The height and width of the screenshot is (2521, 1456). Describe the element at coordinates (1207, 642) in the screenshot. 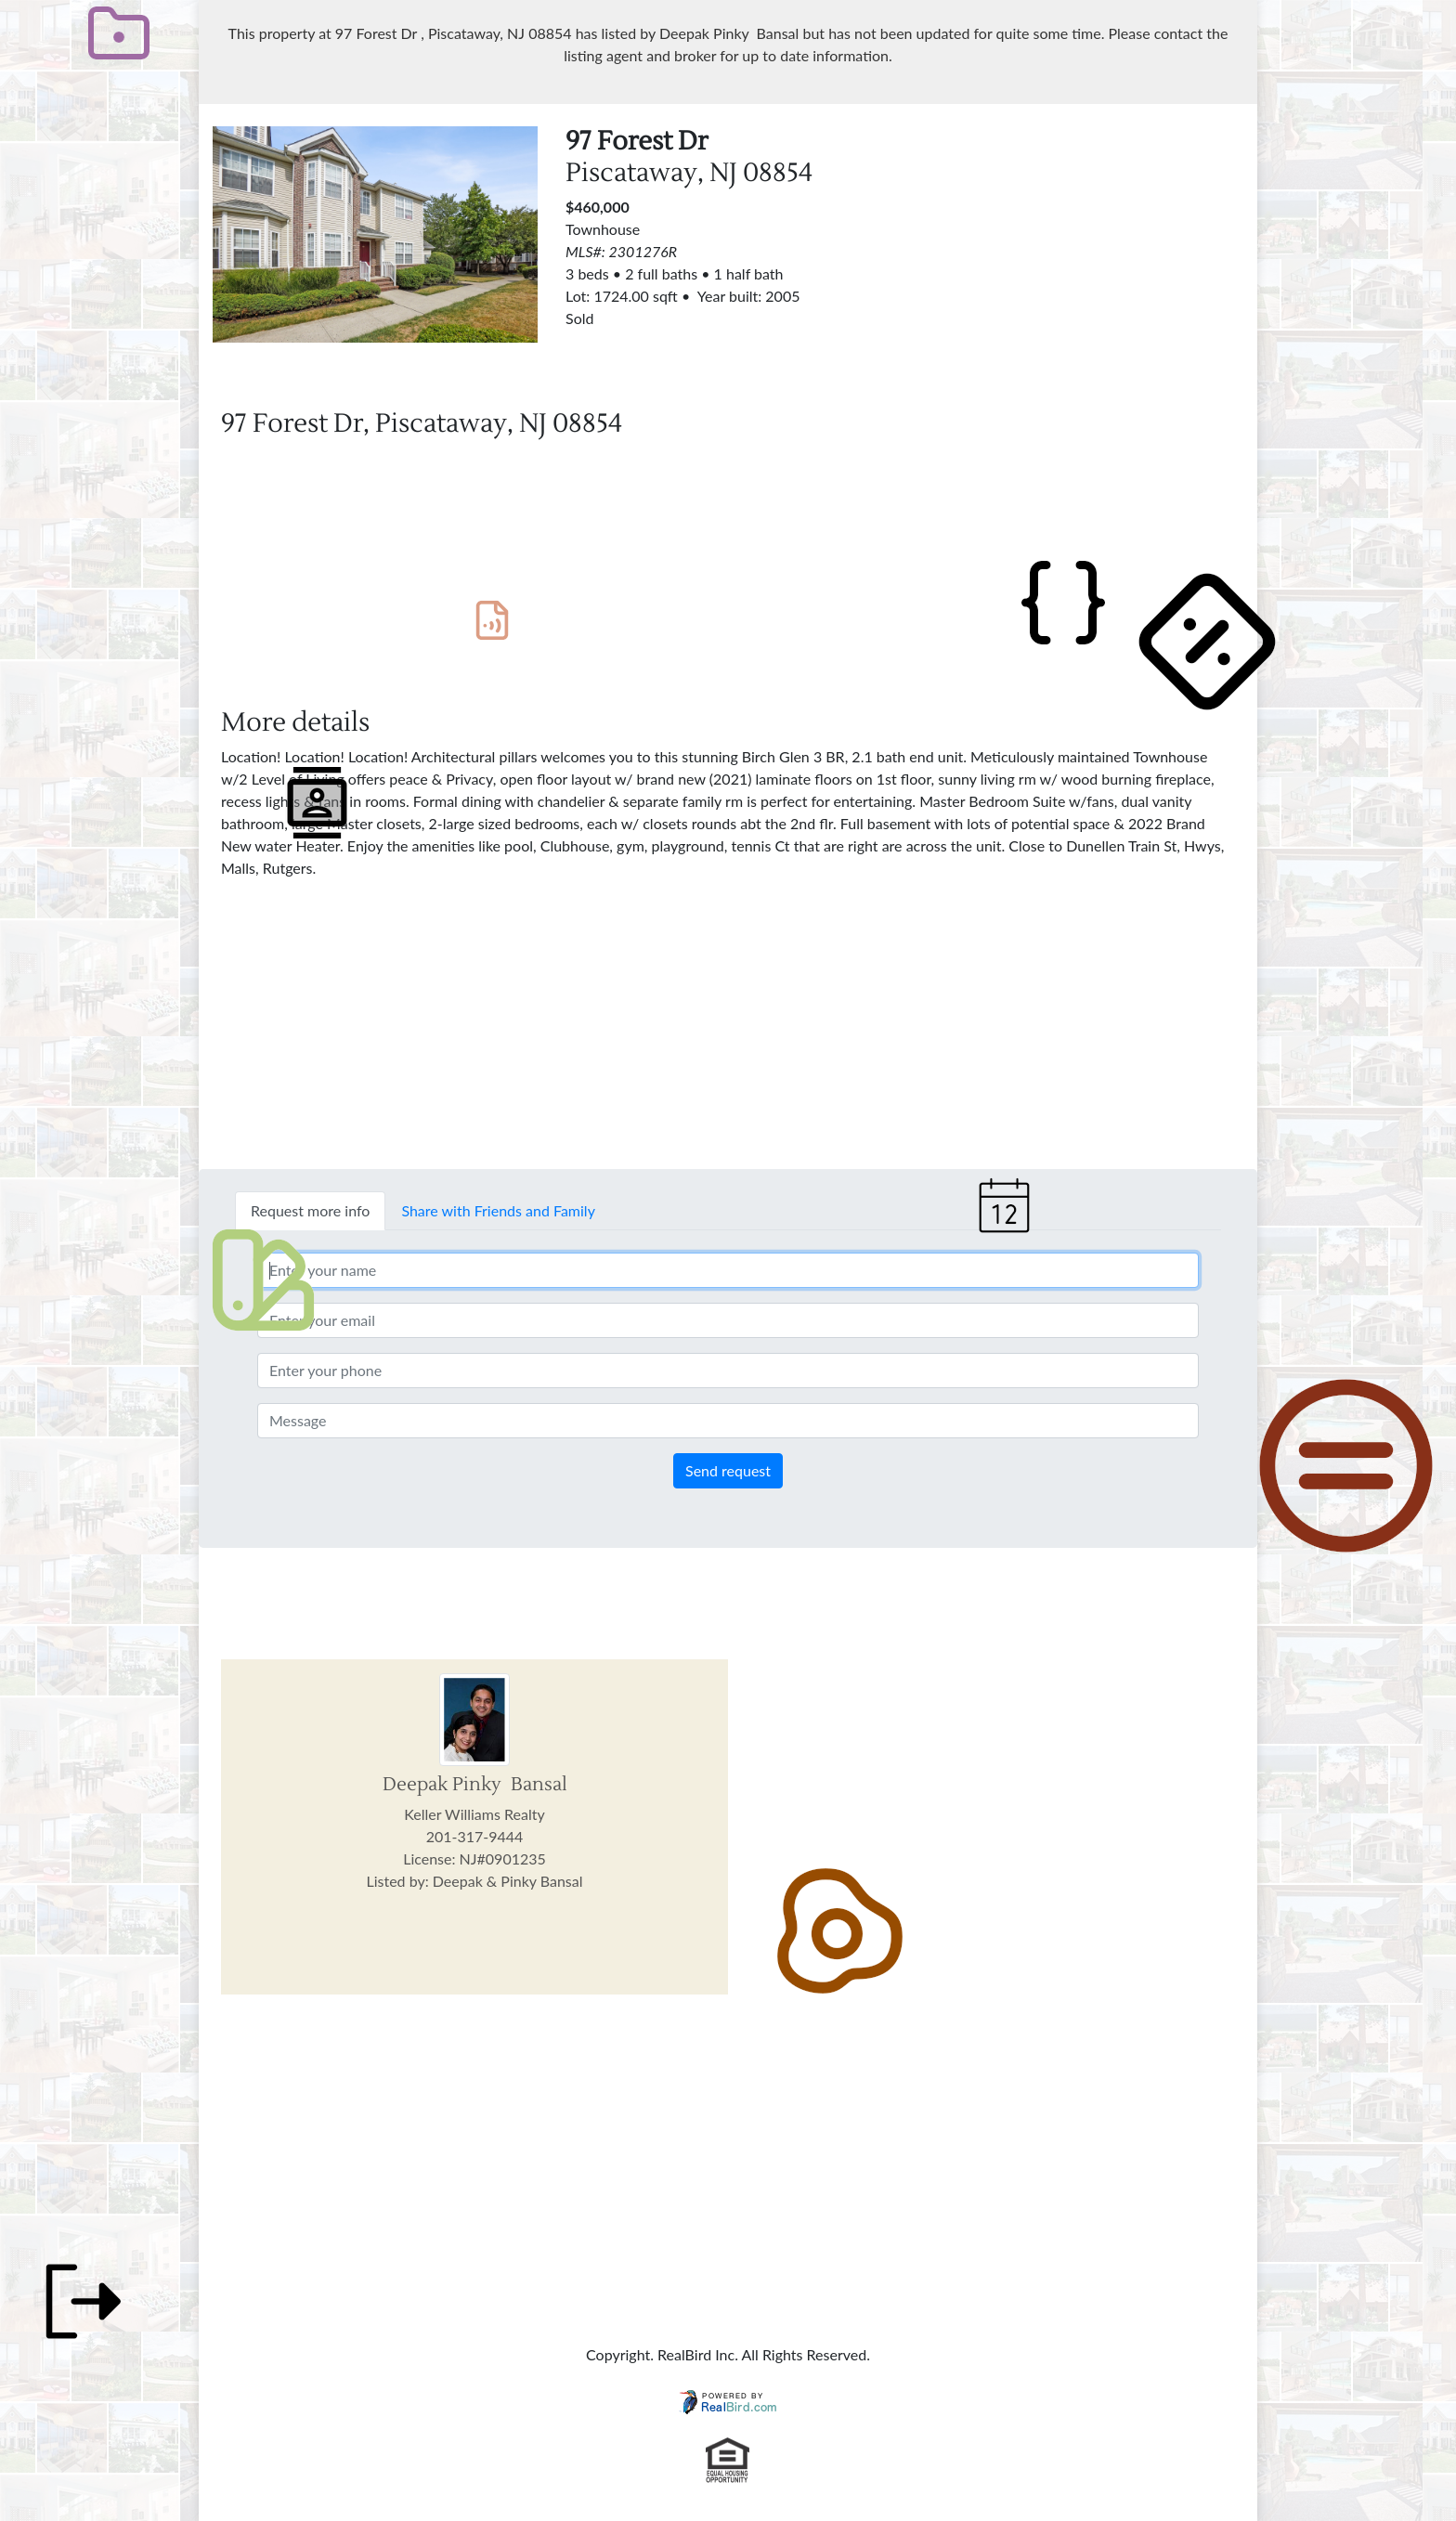

I see `view discount or promotional offer` at that location.